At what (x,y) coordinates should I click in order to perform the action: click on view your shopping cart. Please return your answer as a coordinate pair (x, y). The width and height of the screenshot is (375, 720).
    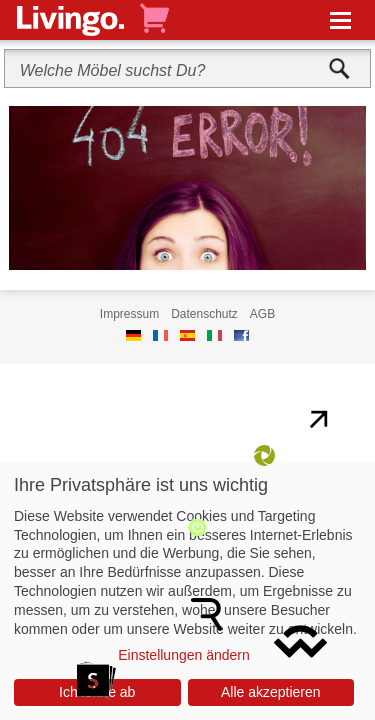
    Looking at the image, I should click on (155, 17).